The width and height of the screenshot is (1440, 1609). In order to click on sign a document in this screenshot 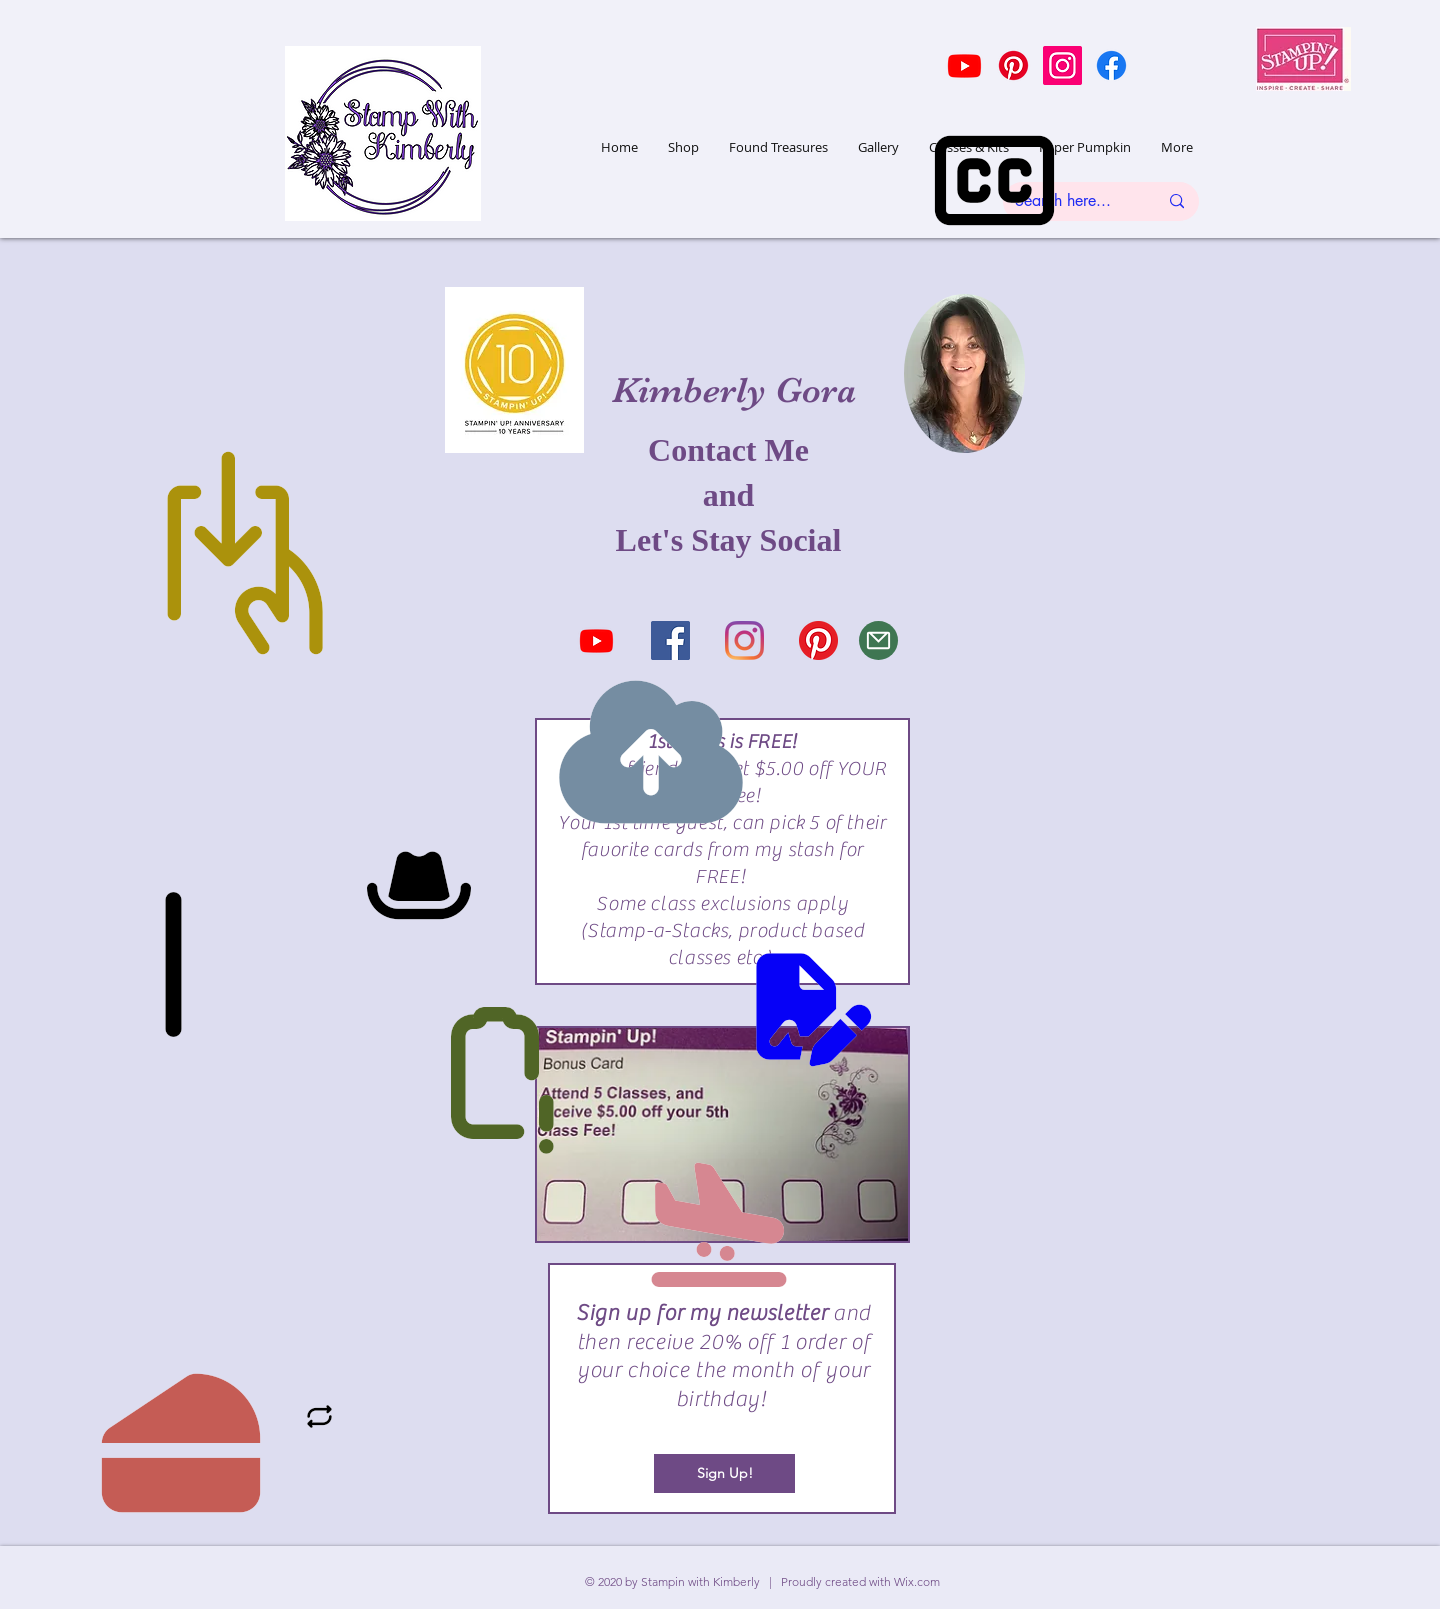, I will do `click(809, 1006)`.